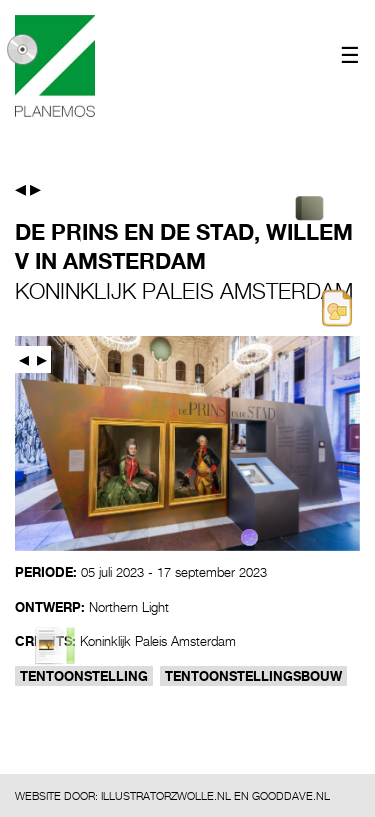 The image size is (375, 817). Describe the element at coordinates (309, 207) in the screenshot. I see `access the desktop folder` at that location.